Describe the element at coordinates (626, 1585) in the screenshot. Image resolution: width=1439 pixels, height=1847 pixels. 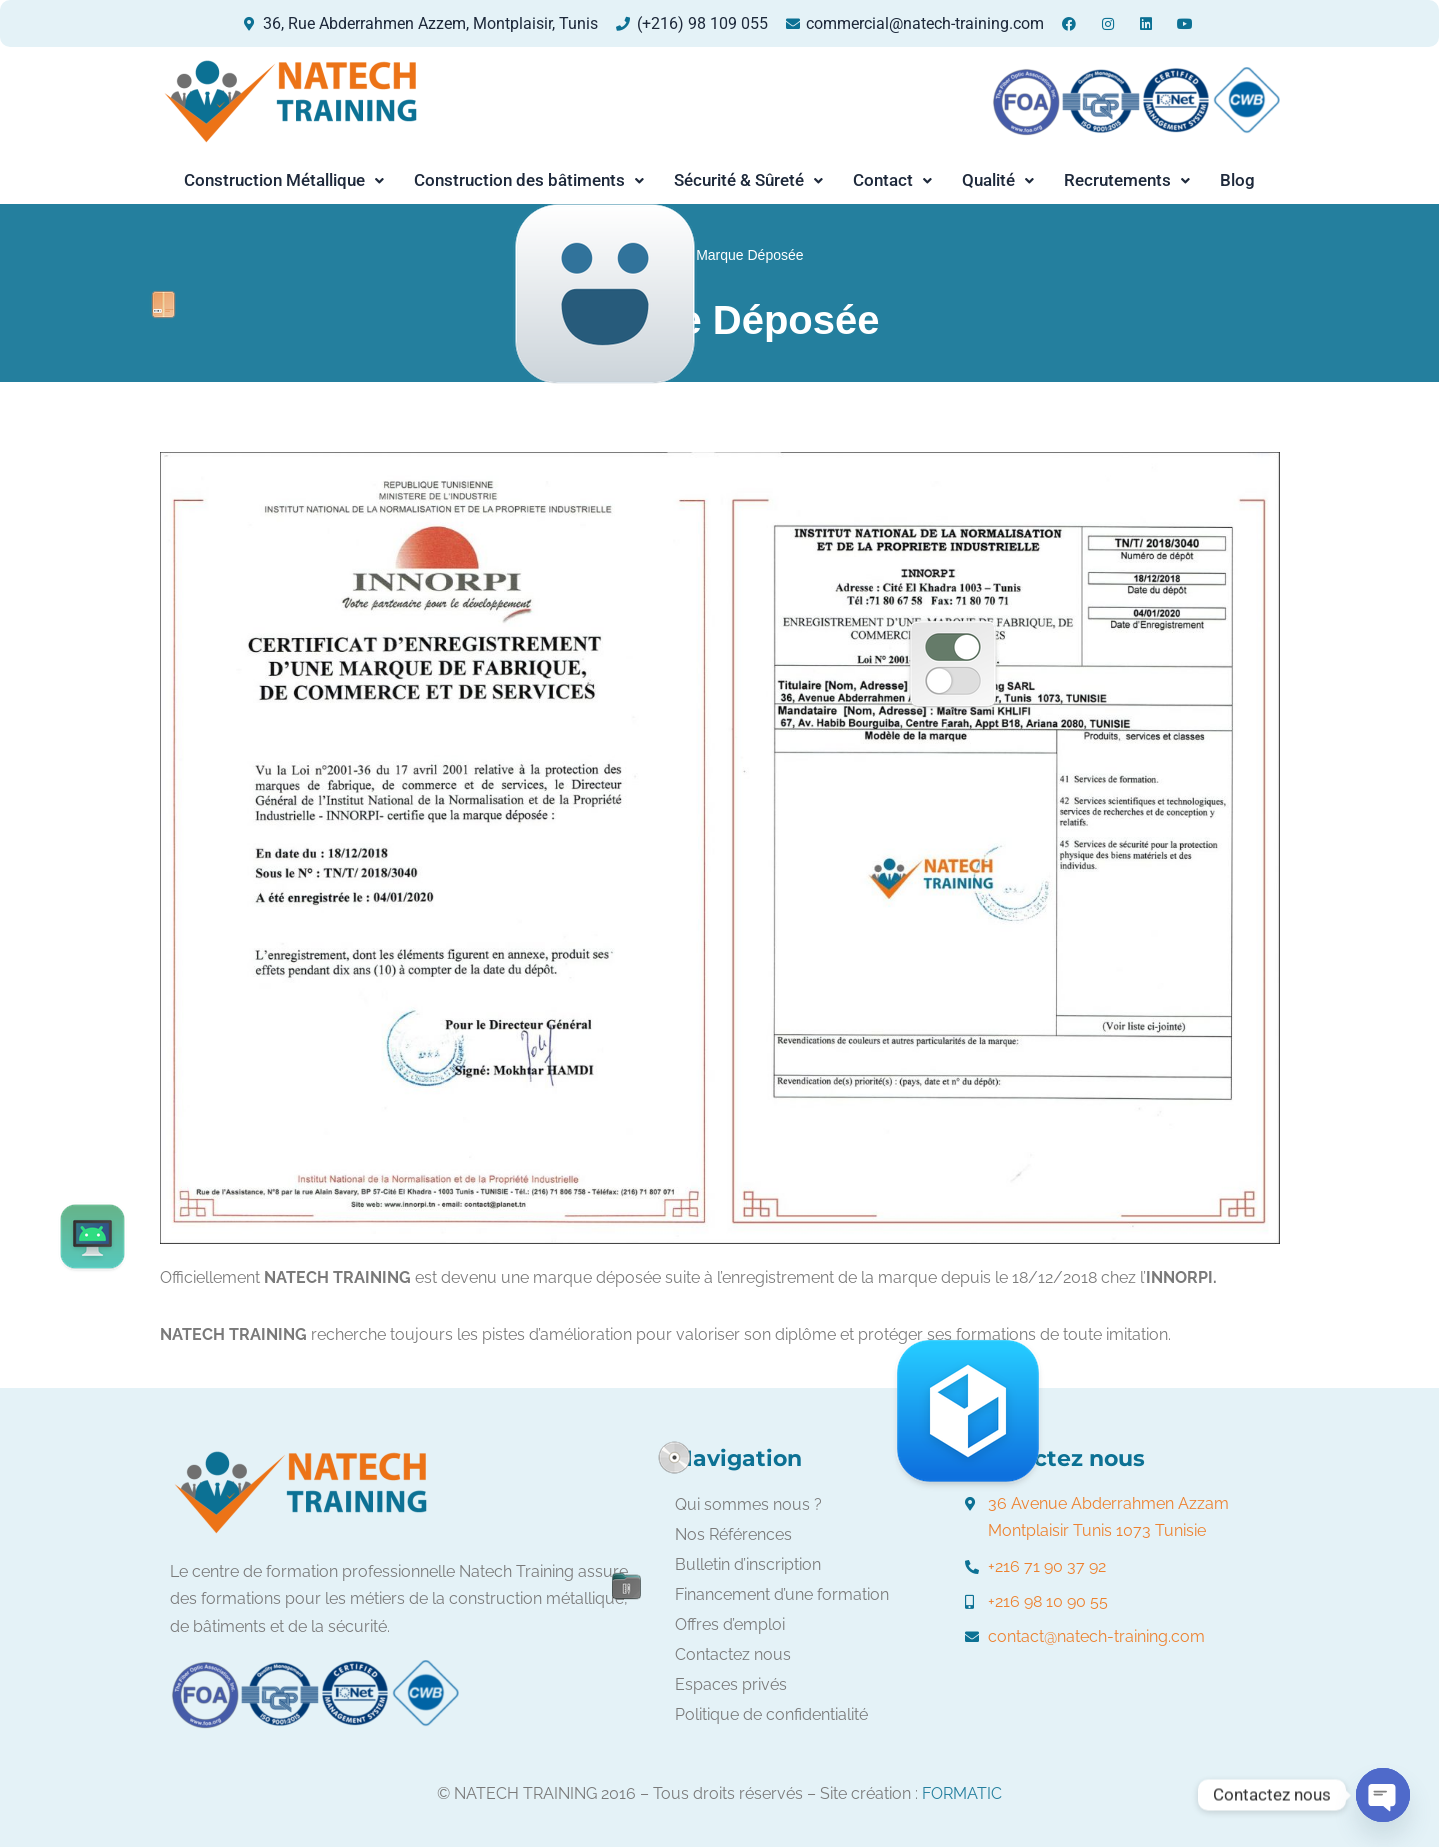
I see `access your templates folder` at that location.